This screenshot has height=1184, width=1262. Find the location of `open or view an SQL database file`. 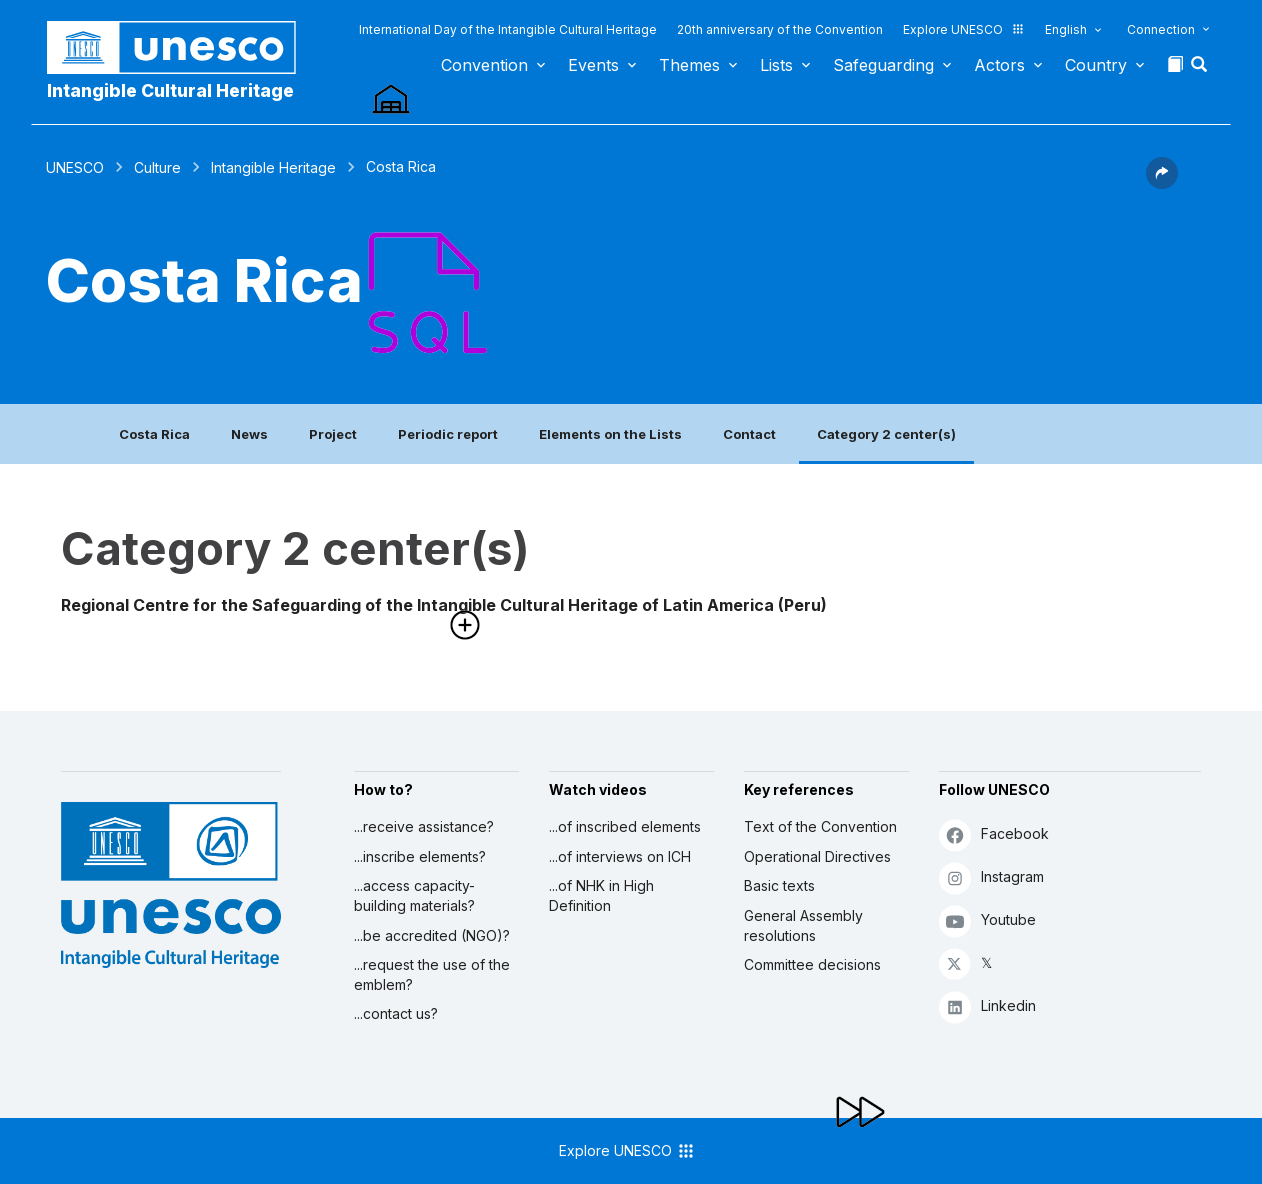

open or view an SQL database file is located at coordinates (424, 298).